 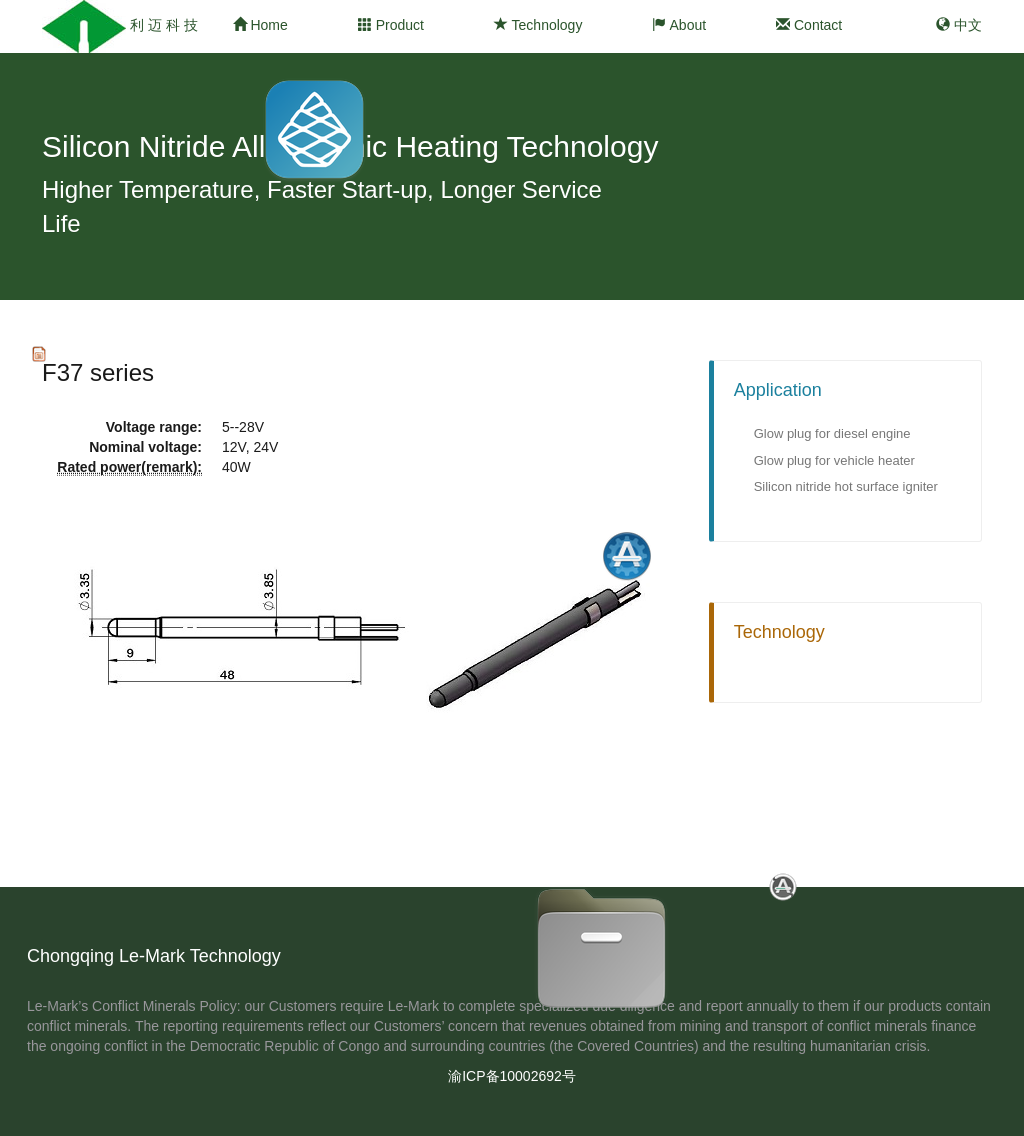 I want to click on open Pinegrow web editor application, so click(x=314, y=129).